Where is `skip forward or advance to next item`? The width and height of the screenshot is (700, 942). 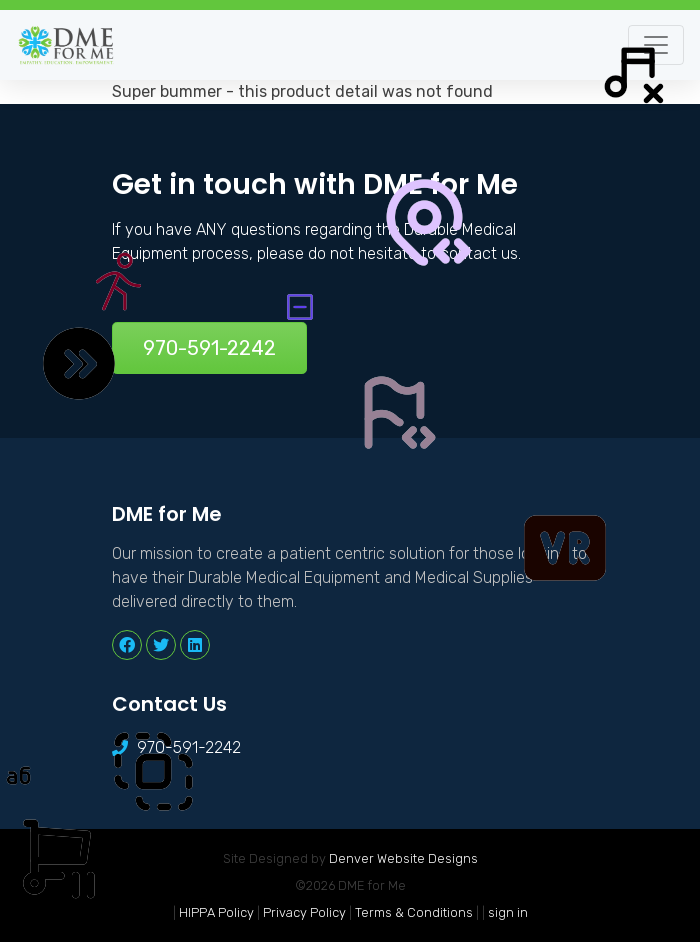
skip forward or advance to next item is located at coordinates (79, 364).